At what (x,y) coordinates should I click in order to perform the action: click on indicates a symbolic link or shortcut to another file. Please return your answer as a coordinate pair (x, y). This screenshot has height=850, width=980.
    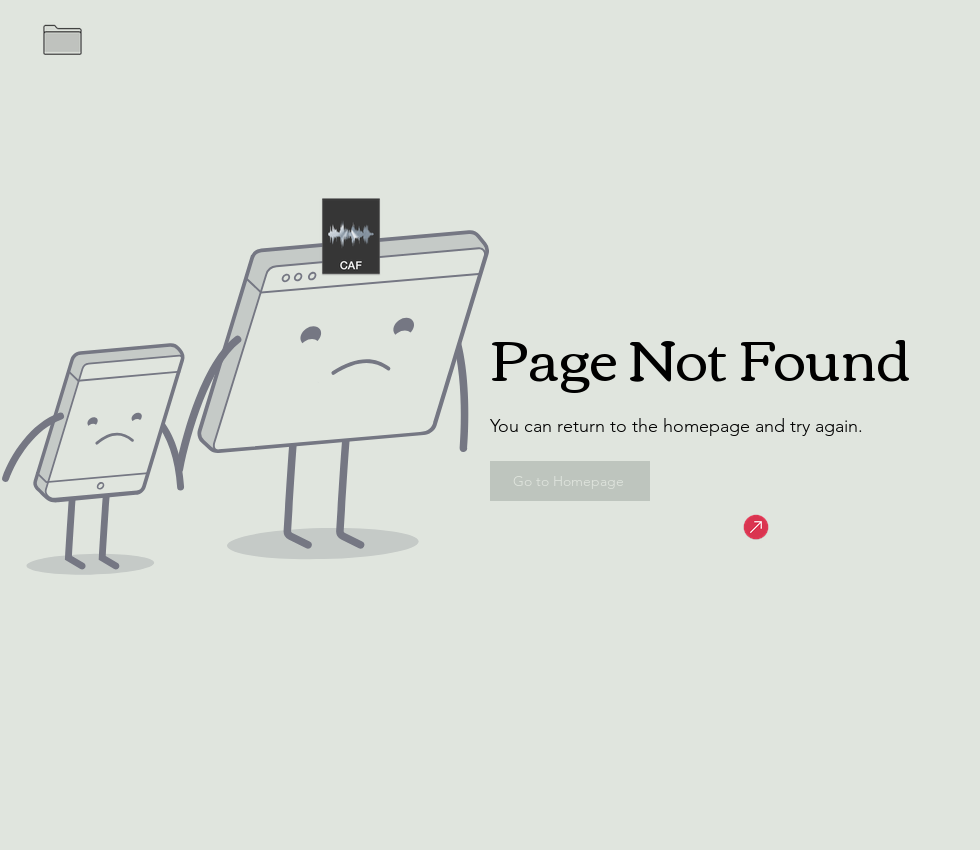
    Looking at the image, I should click on (756, 527).